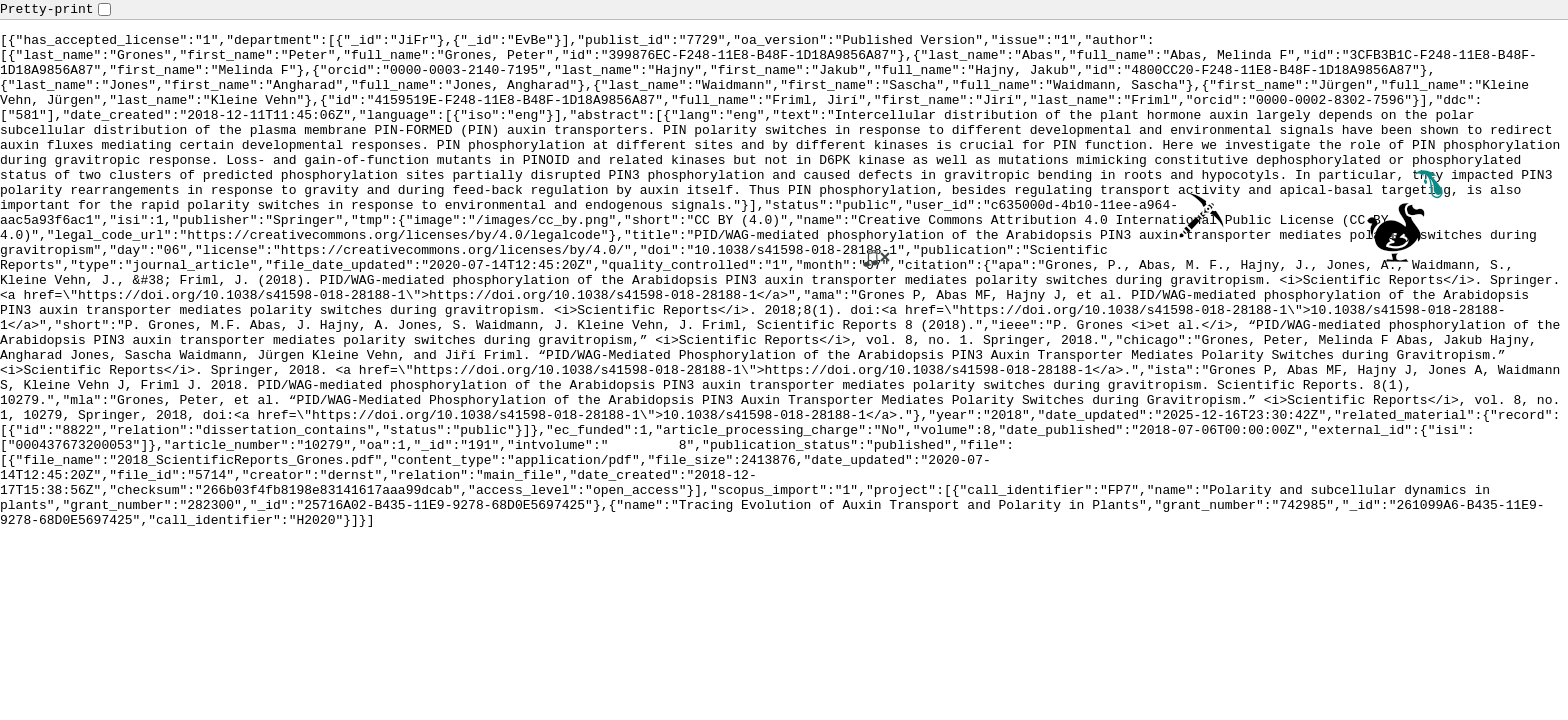 The image size is (1568, 720). I want to click on mute music or audio, so click(877, 257).